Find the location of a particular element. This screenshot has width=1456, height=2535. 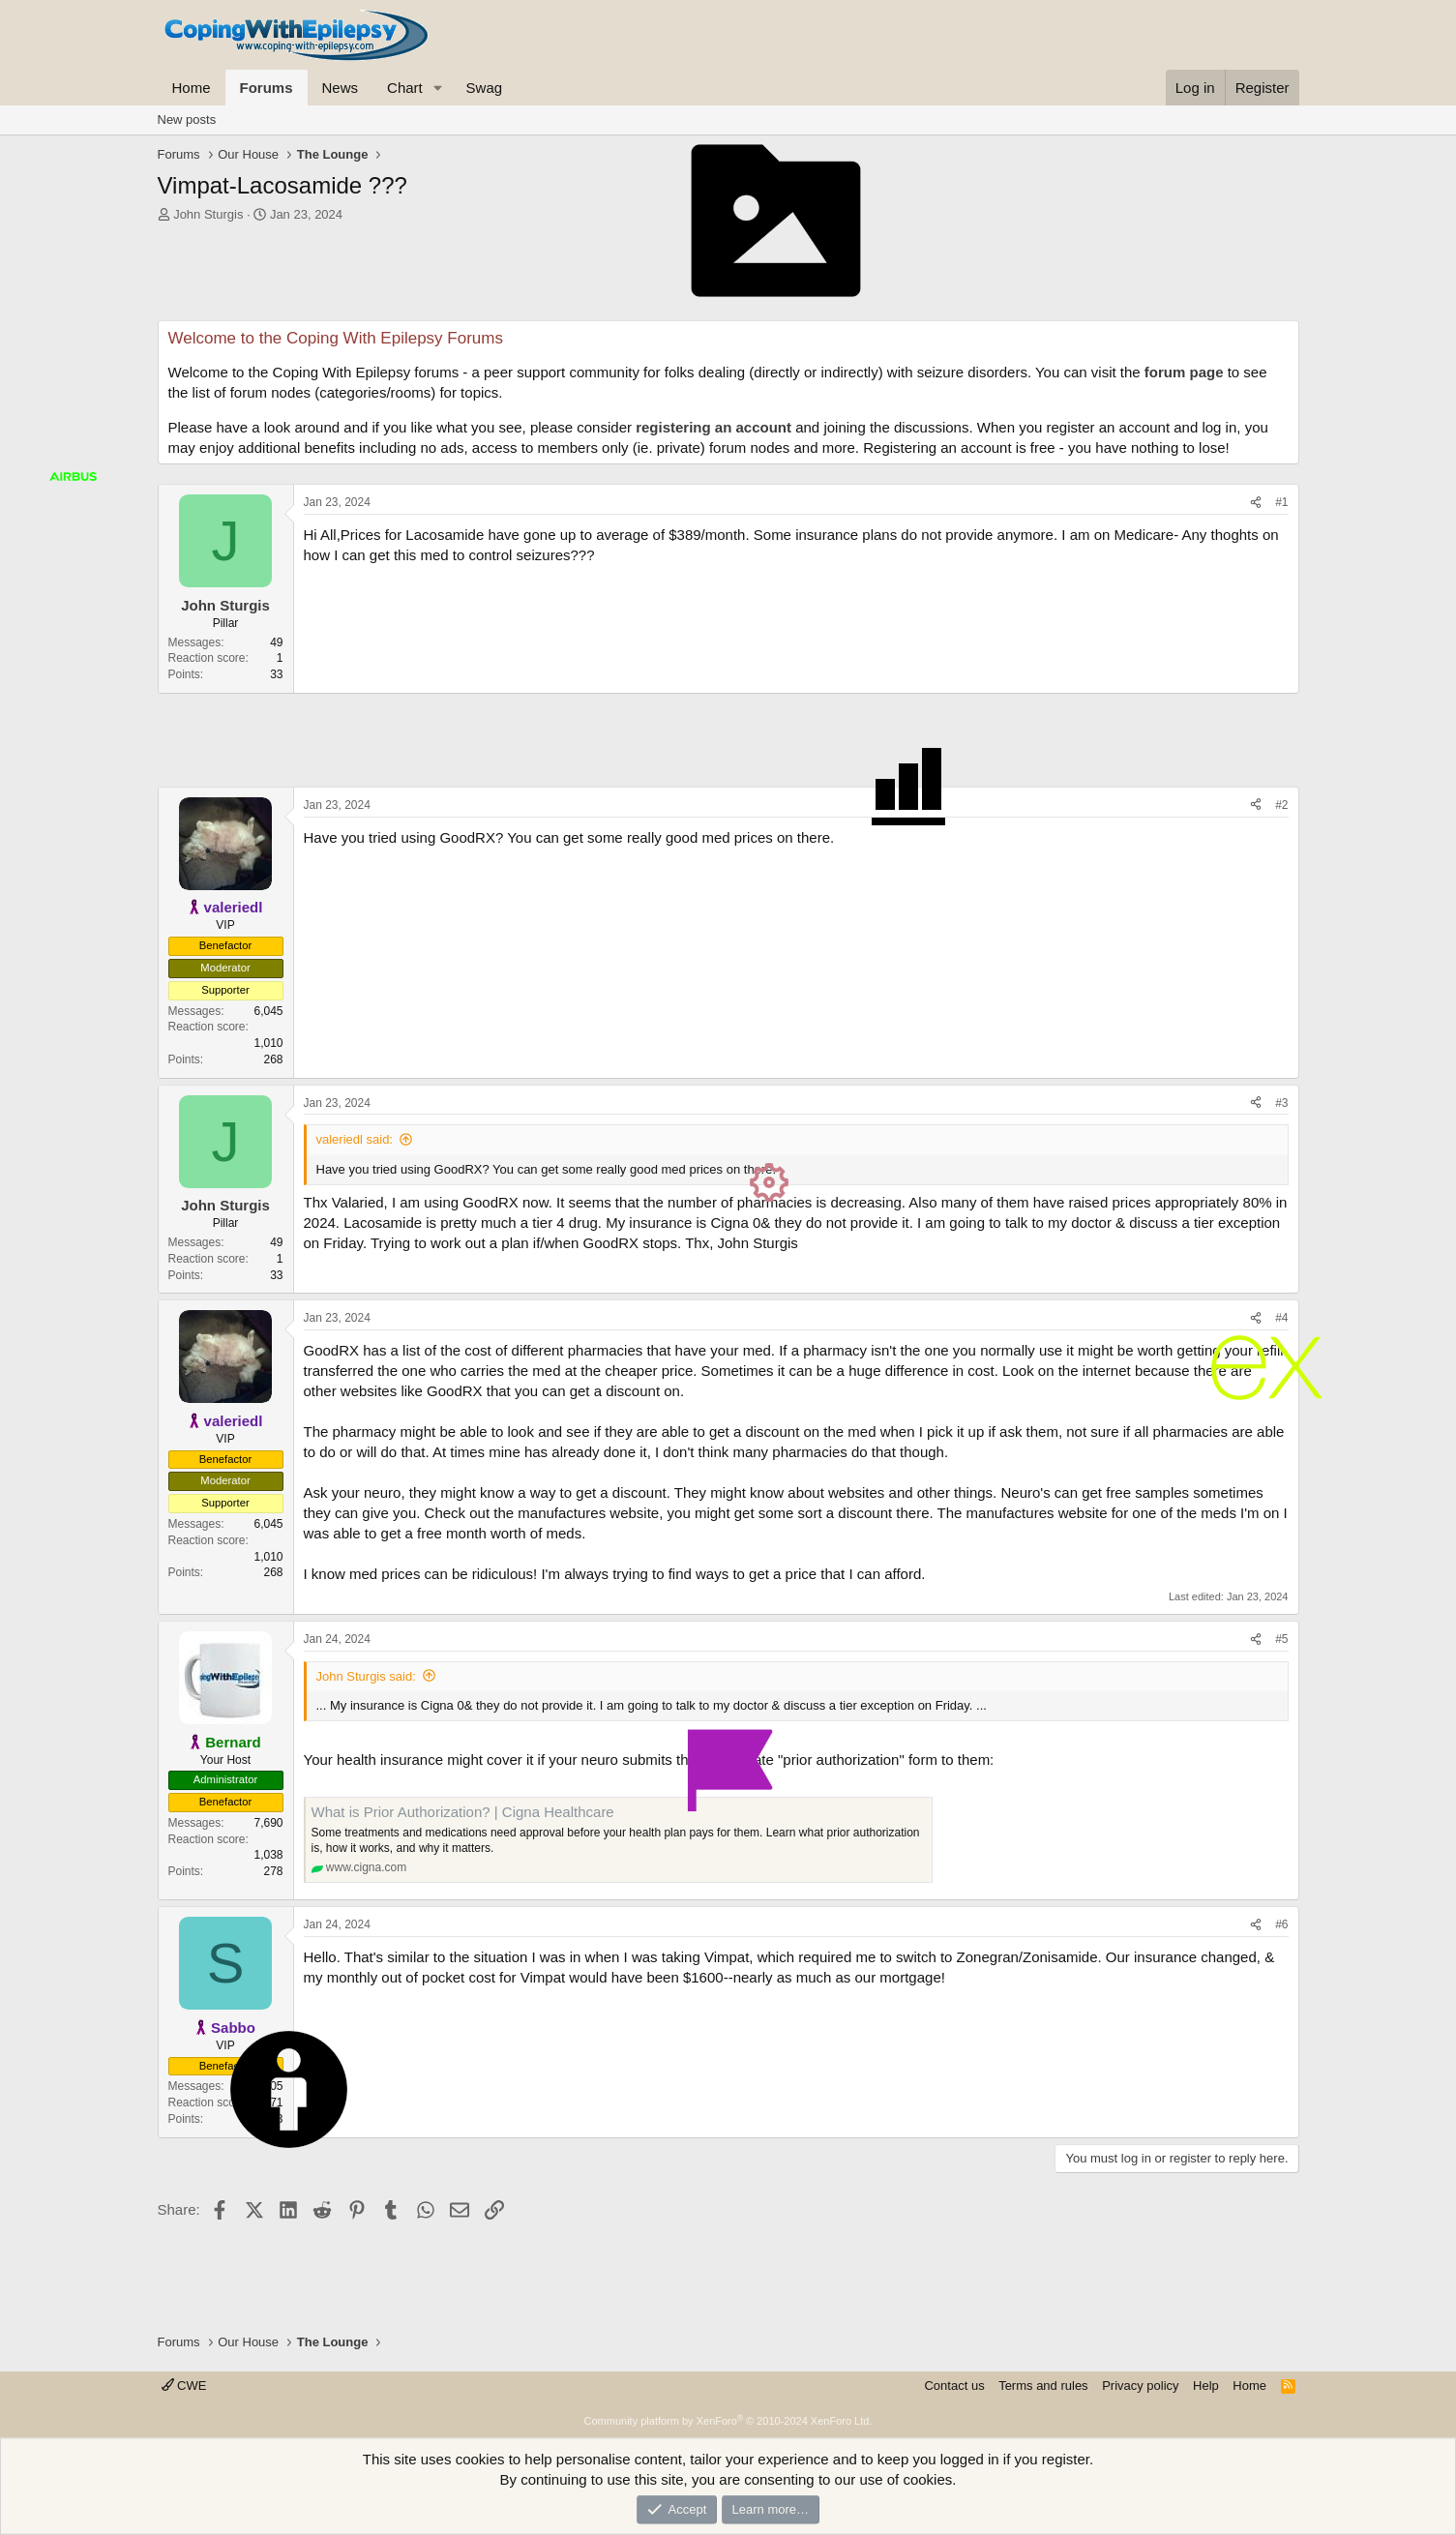

open photo gallery folder is located at coordinates (776, 221).